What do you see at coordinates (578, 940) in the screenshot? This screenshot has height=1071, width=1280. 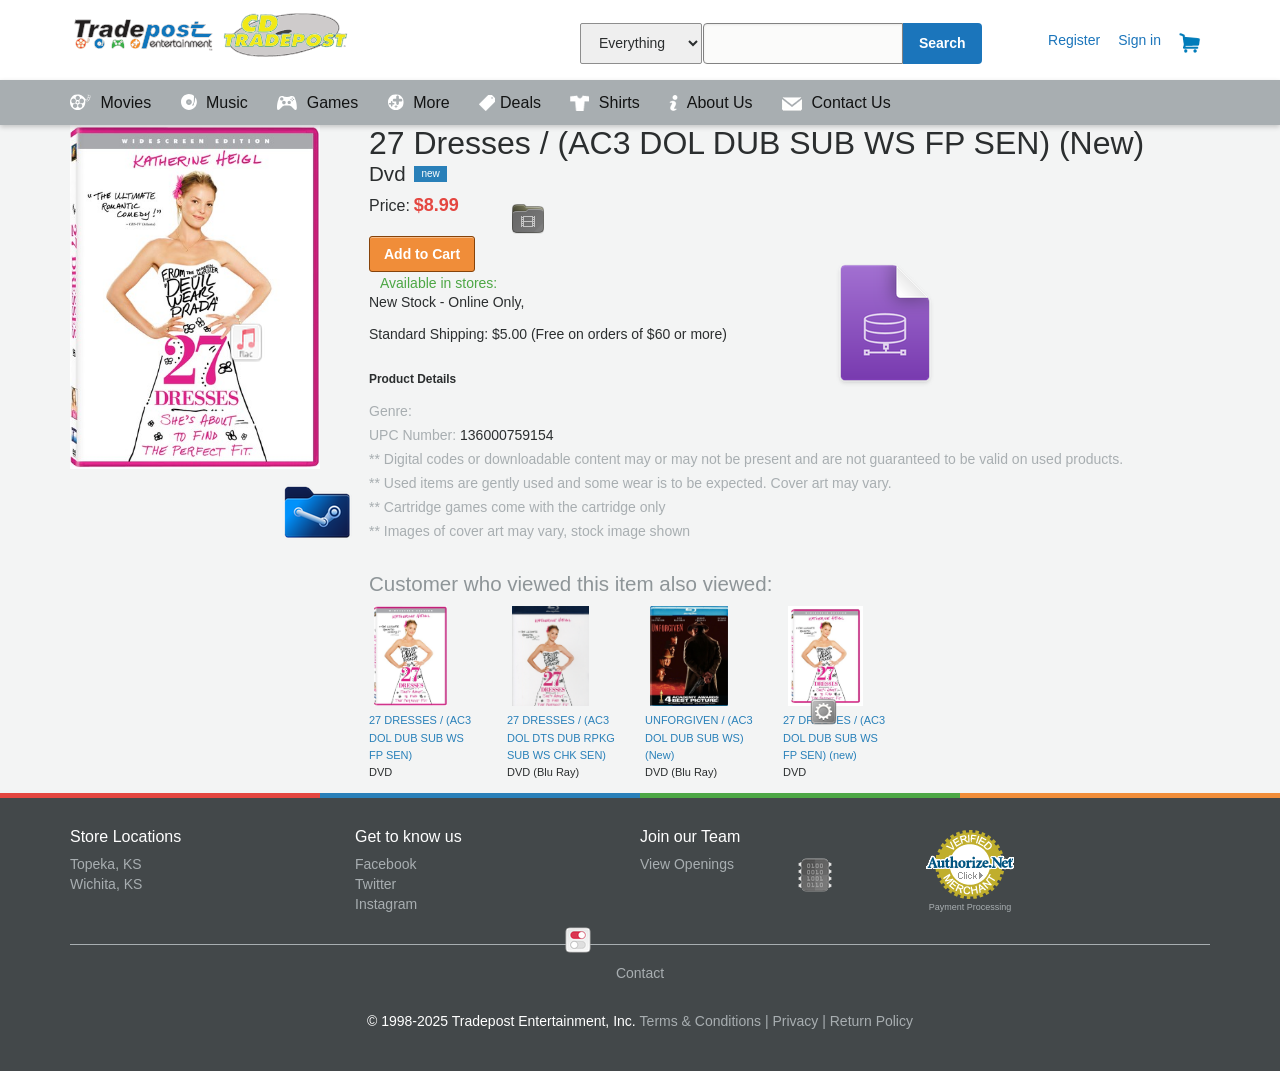 I see `open system settings or preferences` at bounding box center [578, 940].